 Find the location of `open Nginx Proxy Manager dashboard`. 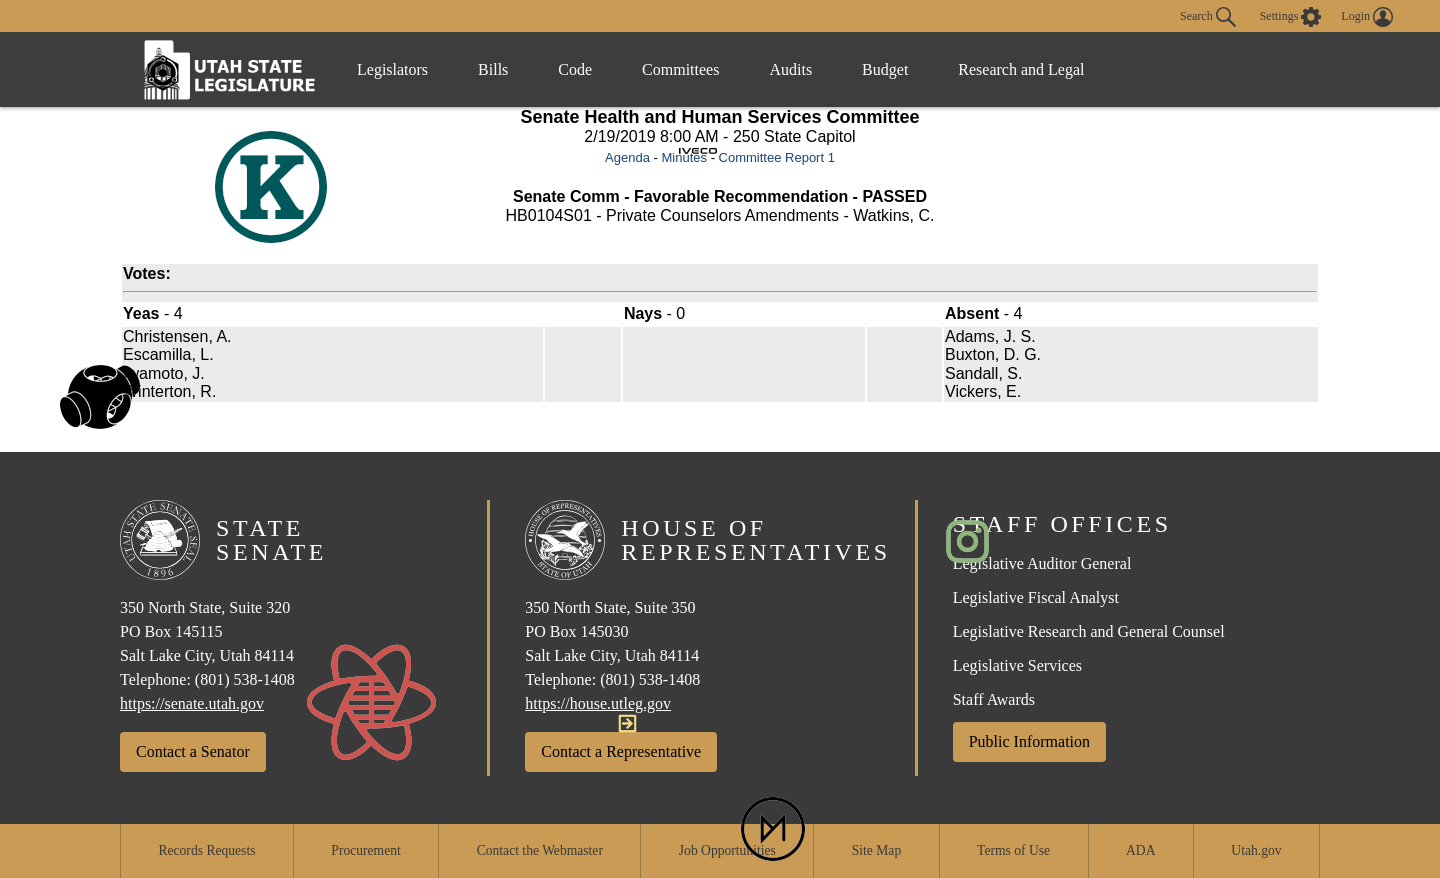

open Nginx Proxy Manager dashboard is located at coordinates (163, 73).